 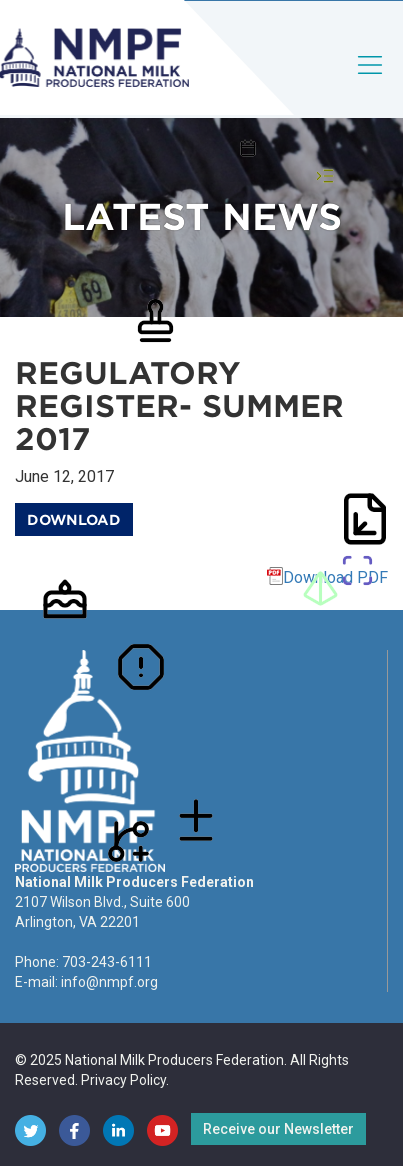 I want to click on view differences between file versions, so click(x=196, y=820).